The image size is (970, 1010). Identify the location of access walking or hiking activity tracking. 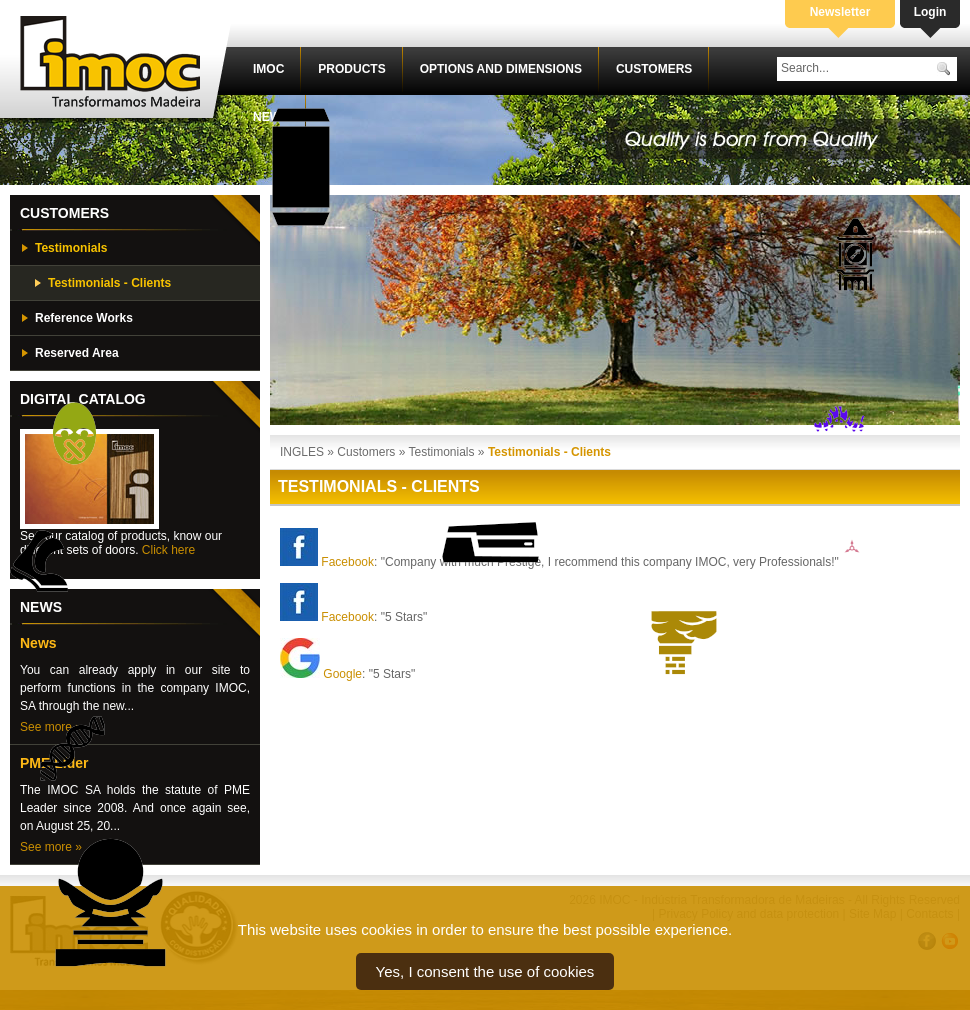
(40, 562).